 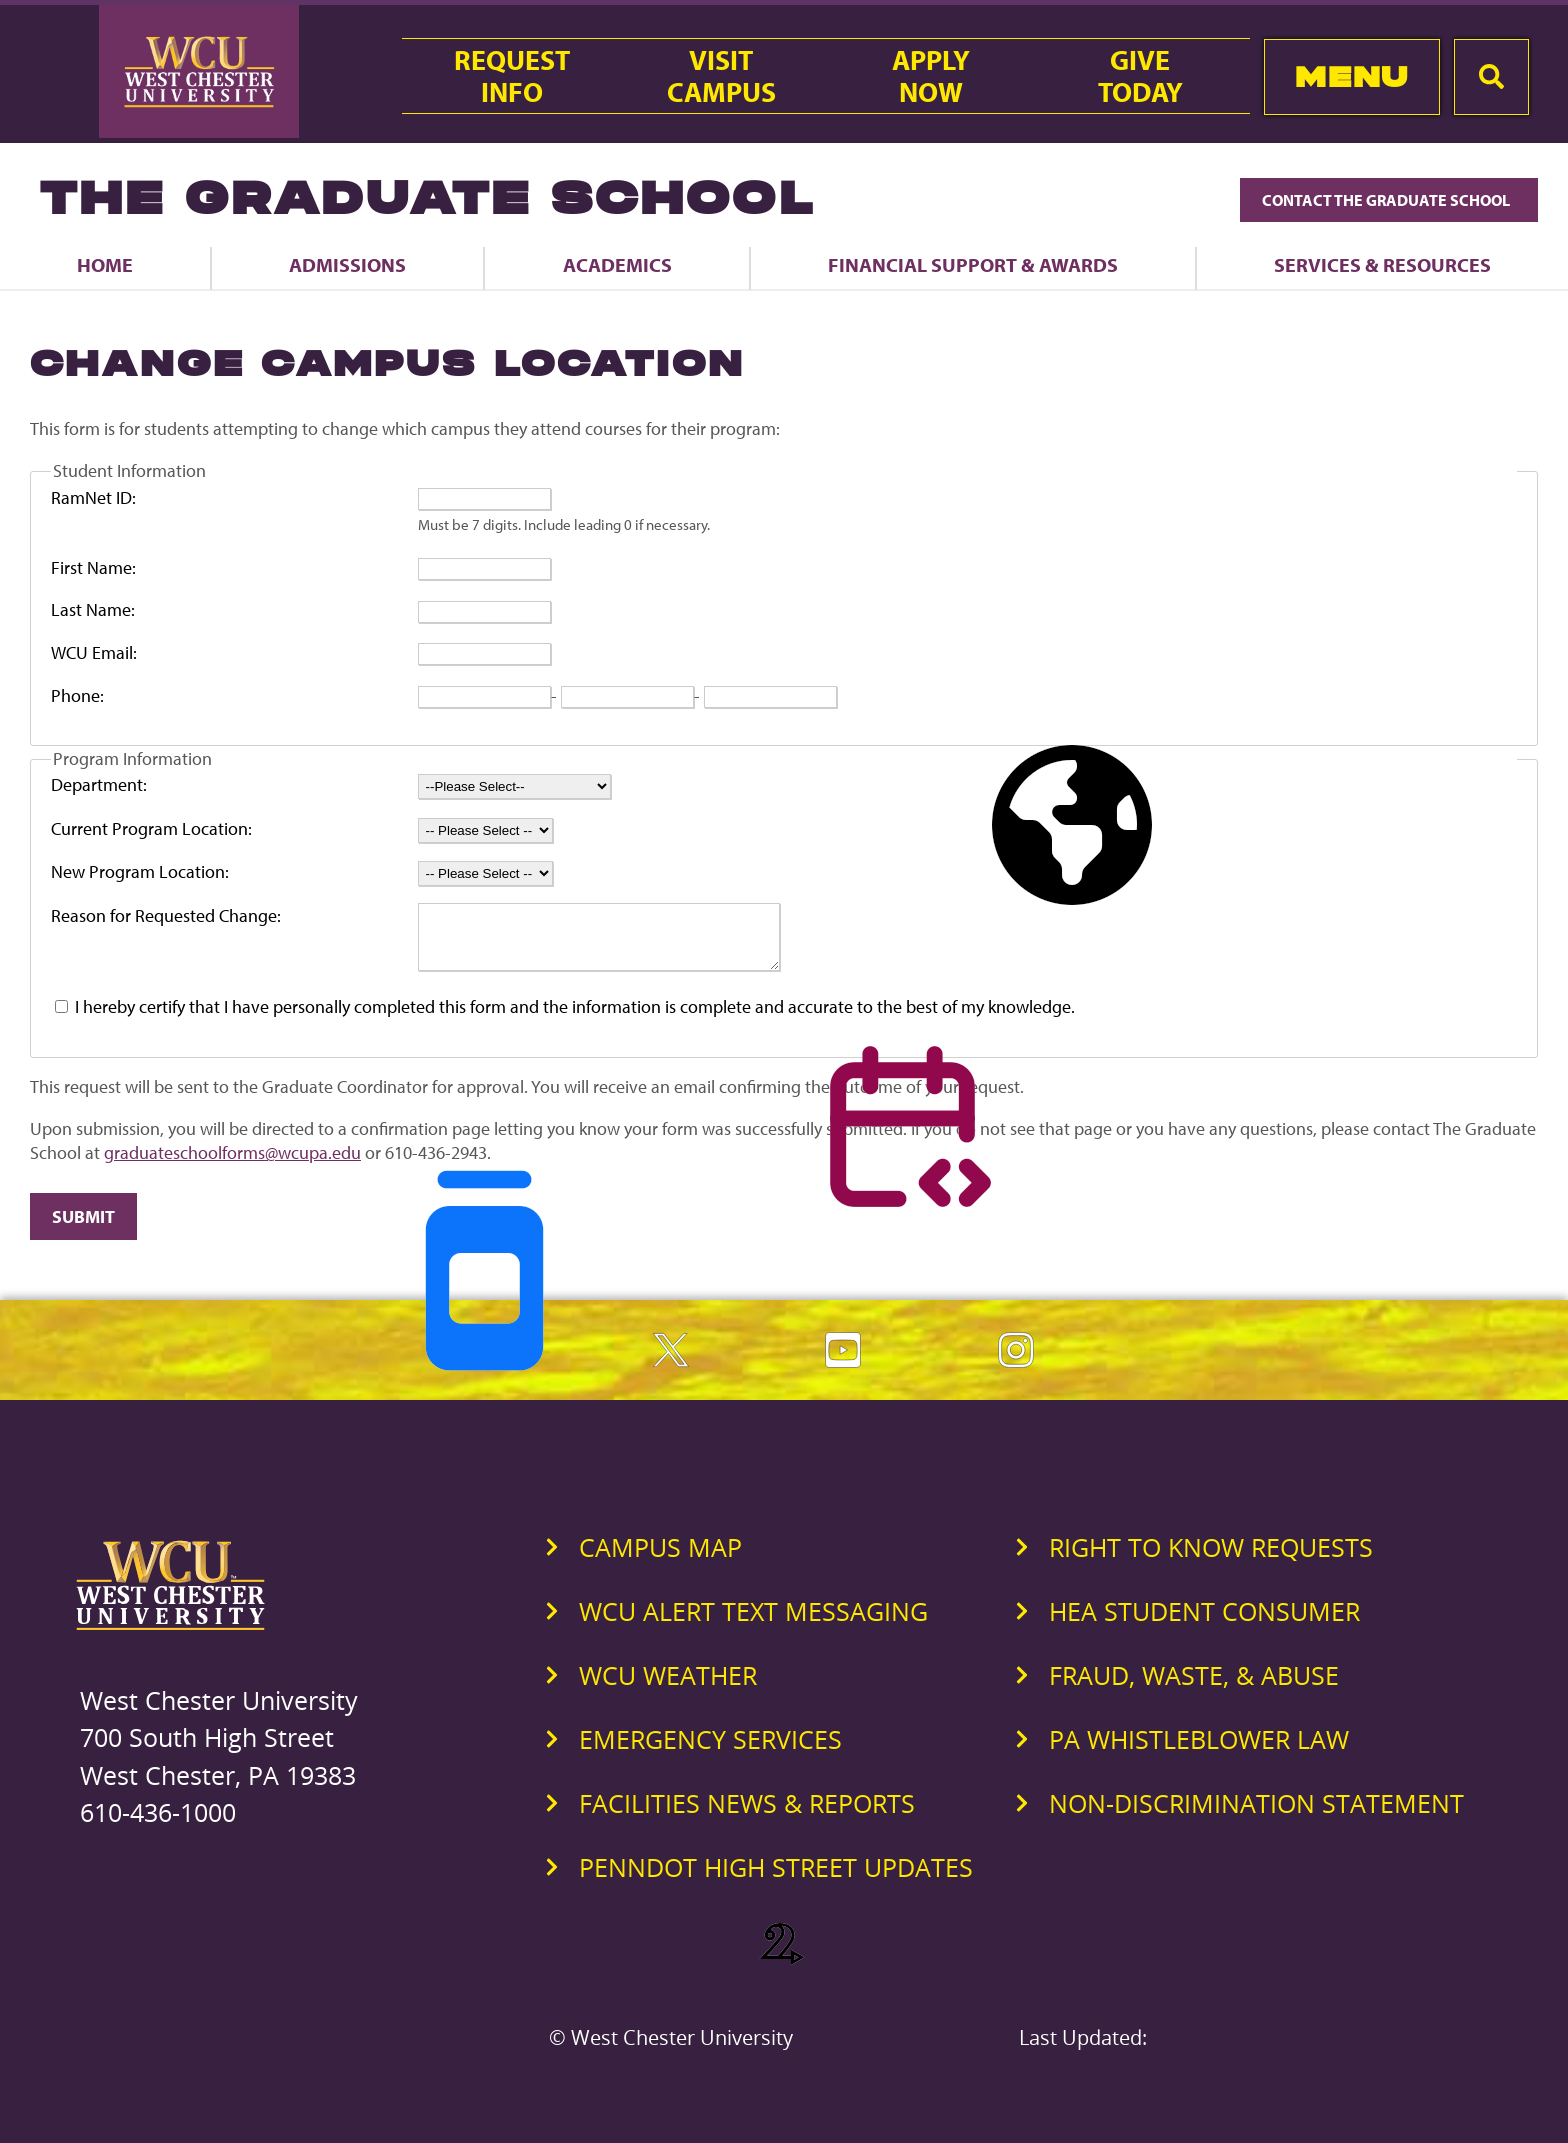 I want to click on switch to global or worldwide view, so click(x=1072, y=825).